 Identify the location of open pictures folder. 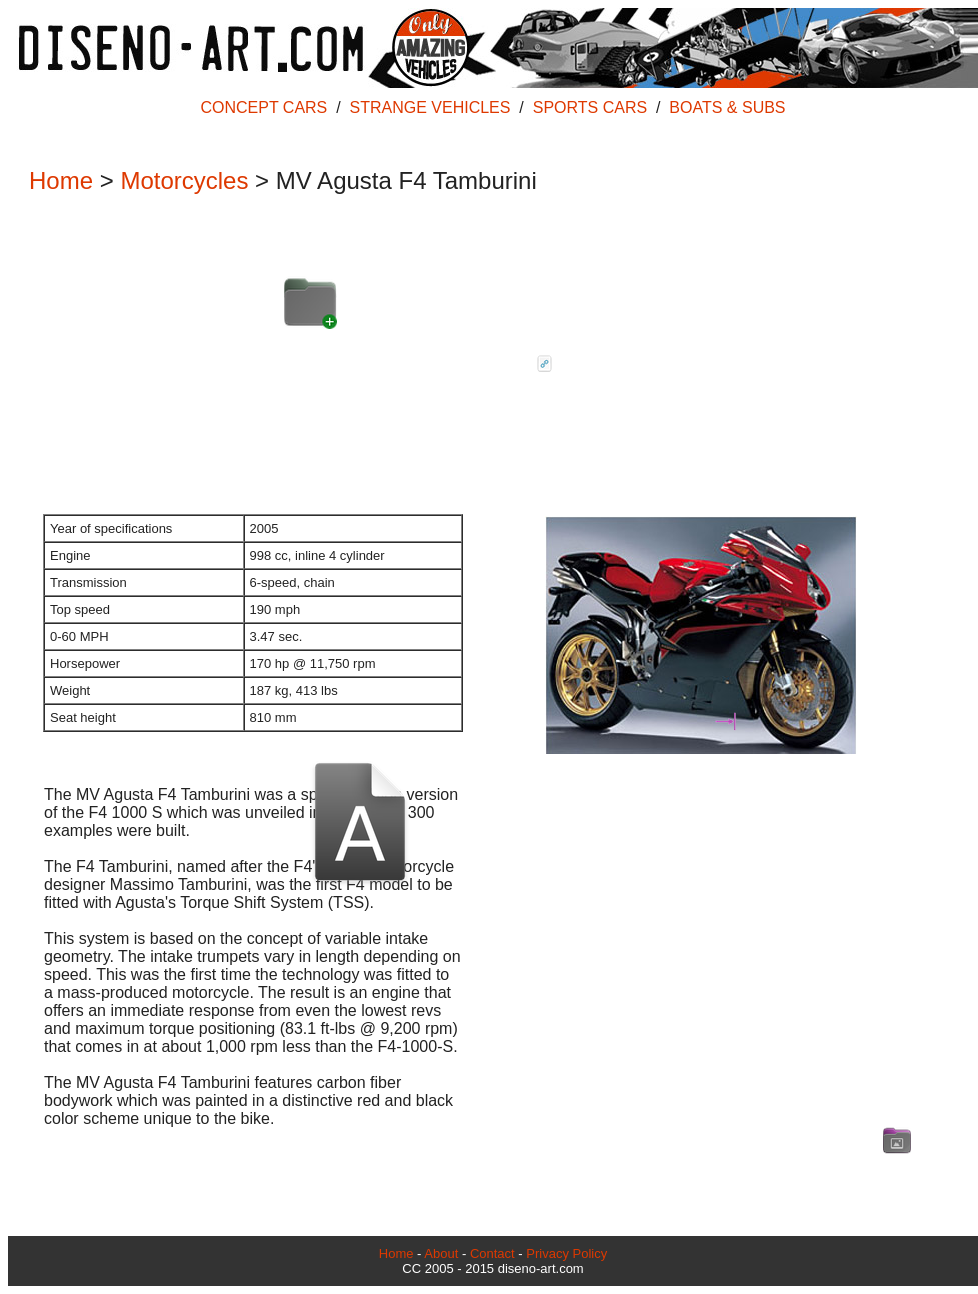
(897, 1140).